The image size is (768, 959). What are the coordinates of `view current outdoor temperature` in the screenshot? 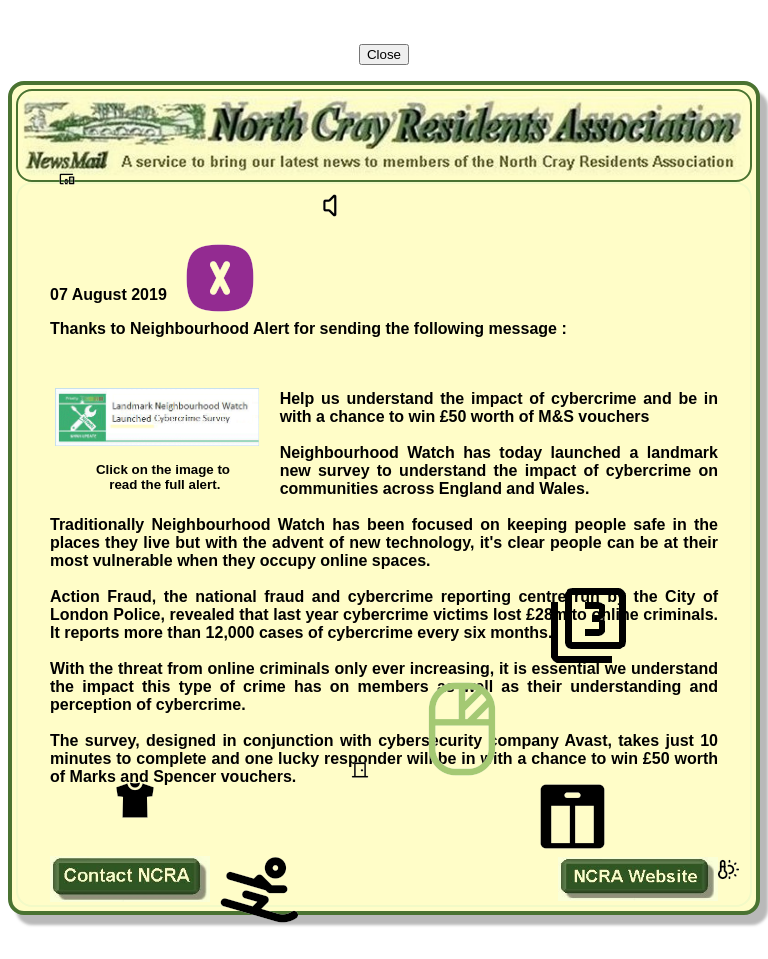 It's located at (728, 869).